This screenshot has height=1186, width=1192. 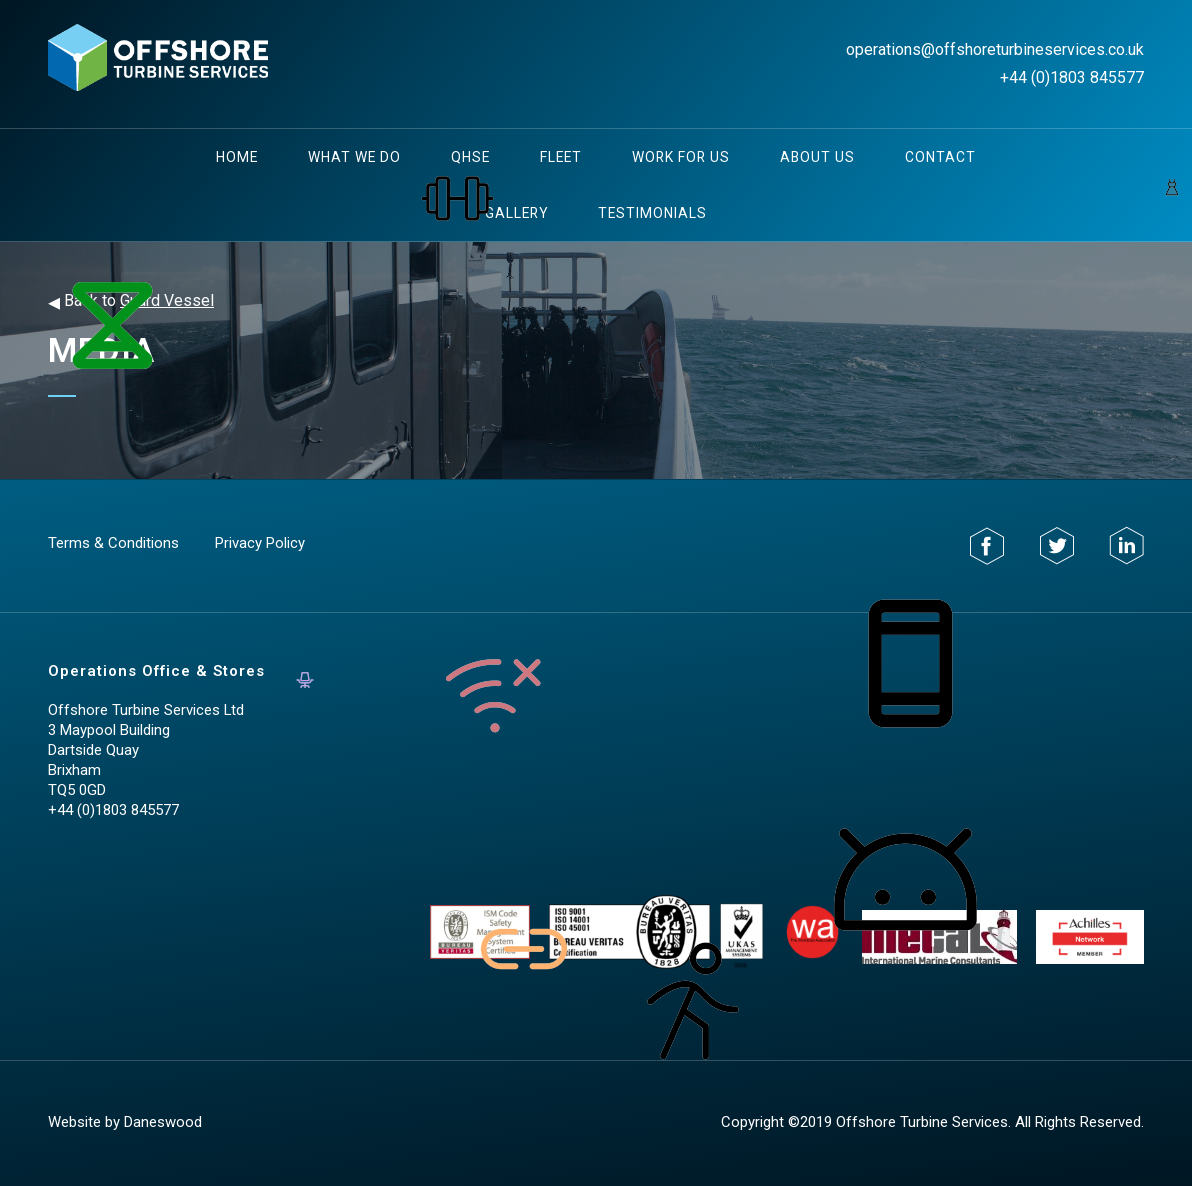 What do you see at coordinates (693, 1001) in the screenshot?
I see `pedestrian or walking directions mode` at bounding box center [693, 1001].